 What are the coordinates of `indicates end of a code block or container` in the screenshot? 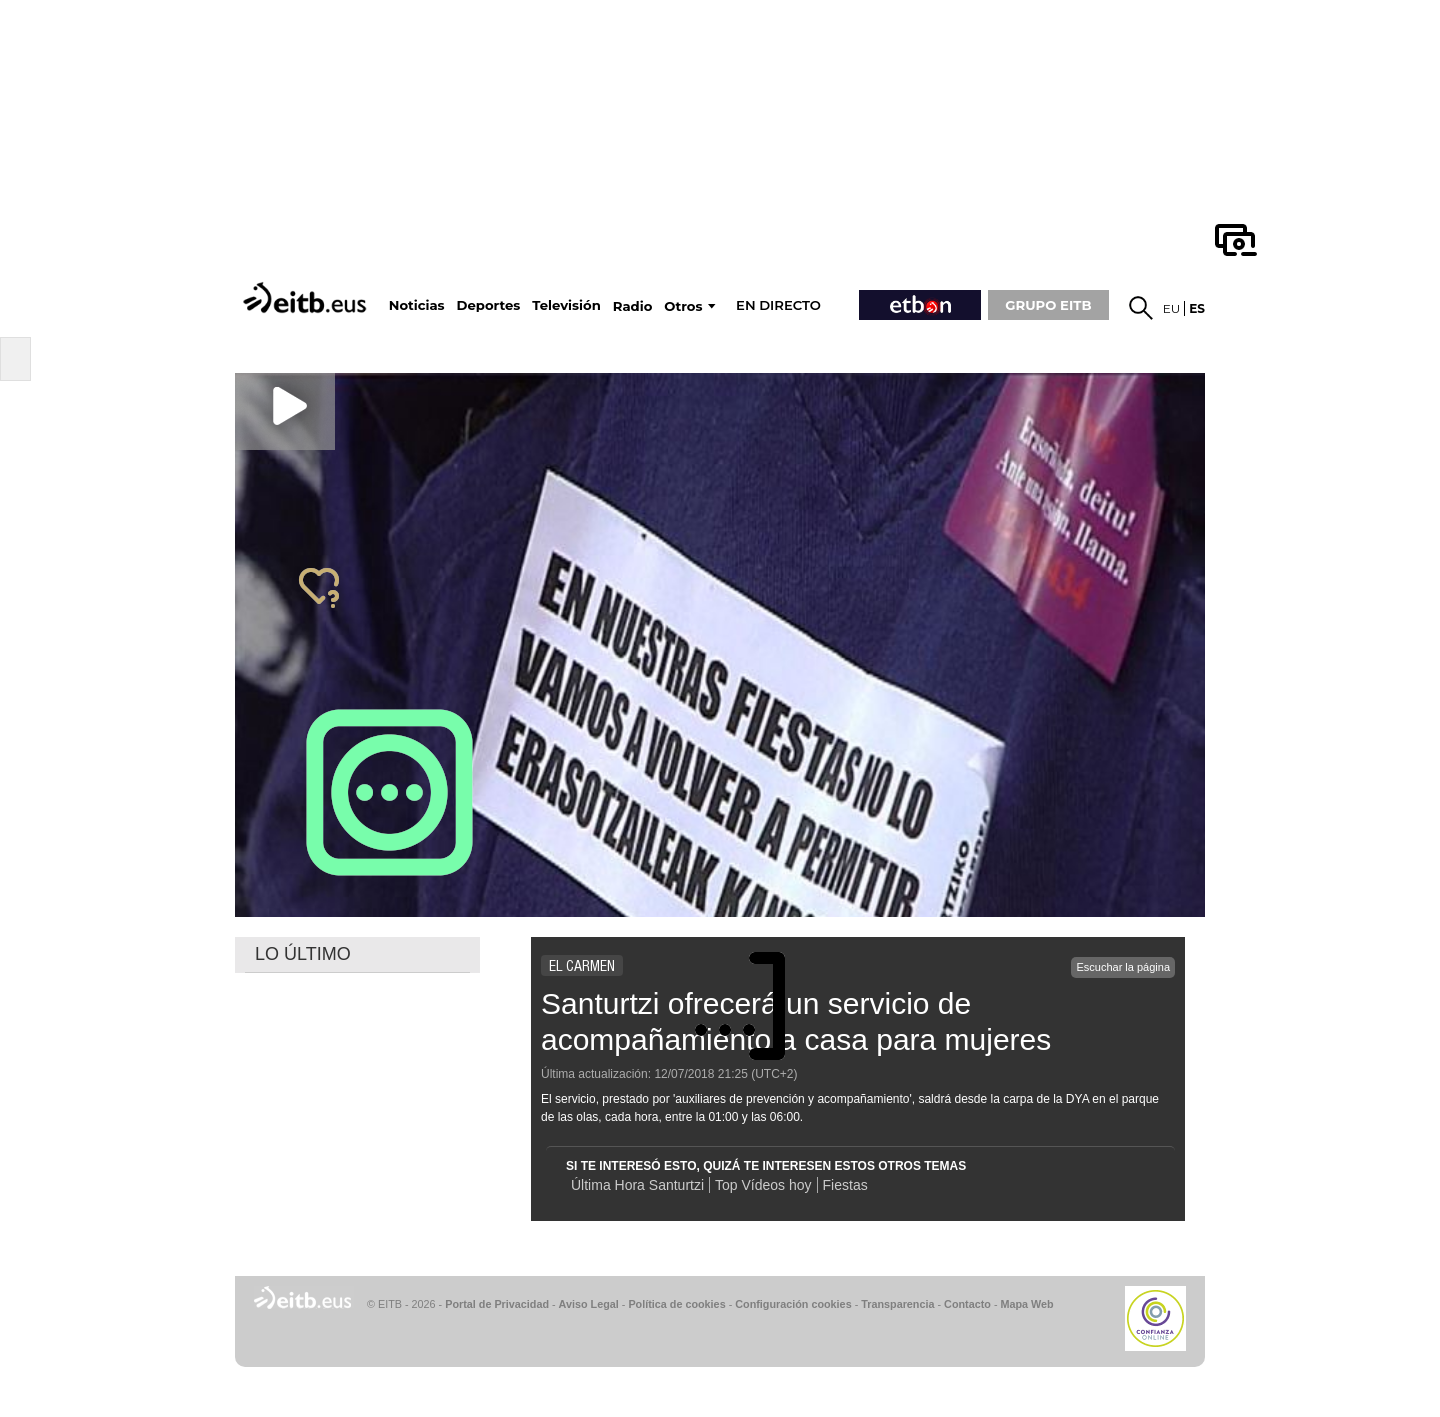 It's located at (743, 1006).